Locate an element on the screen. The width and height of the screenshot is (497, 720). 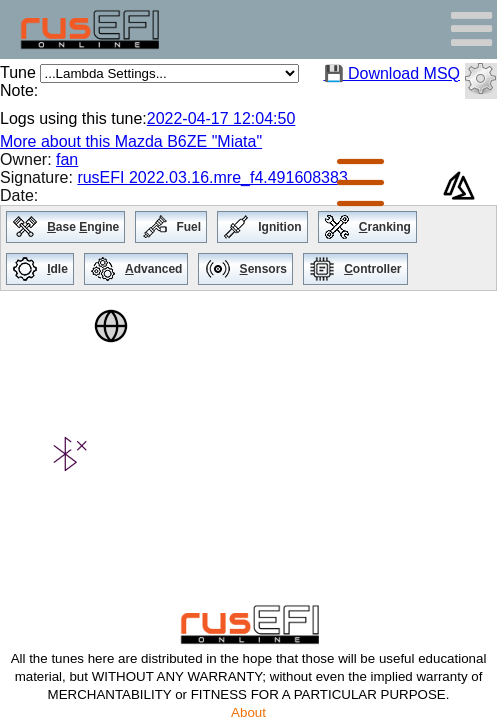
switch to global or worldwide view is located at coordinates (111, 326).